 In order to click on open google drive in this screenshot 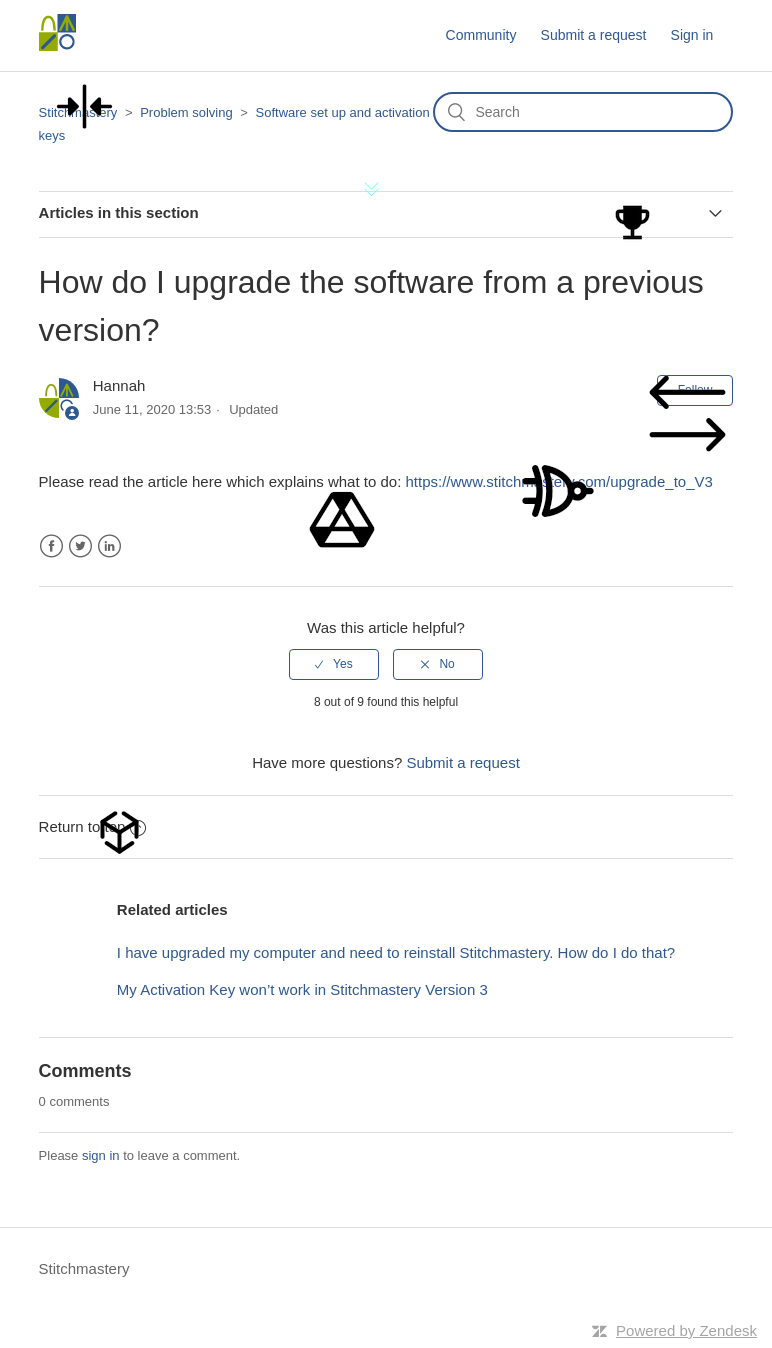, I will do `click(342, 522)`.